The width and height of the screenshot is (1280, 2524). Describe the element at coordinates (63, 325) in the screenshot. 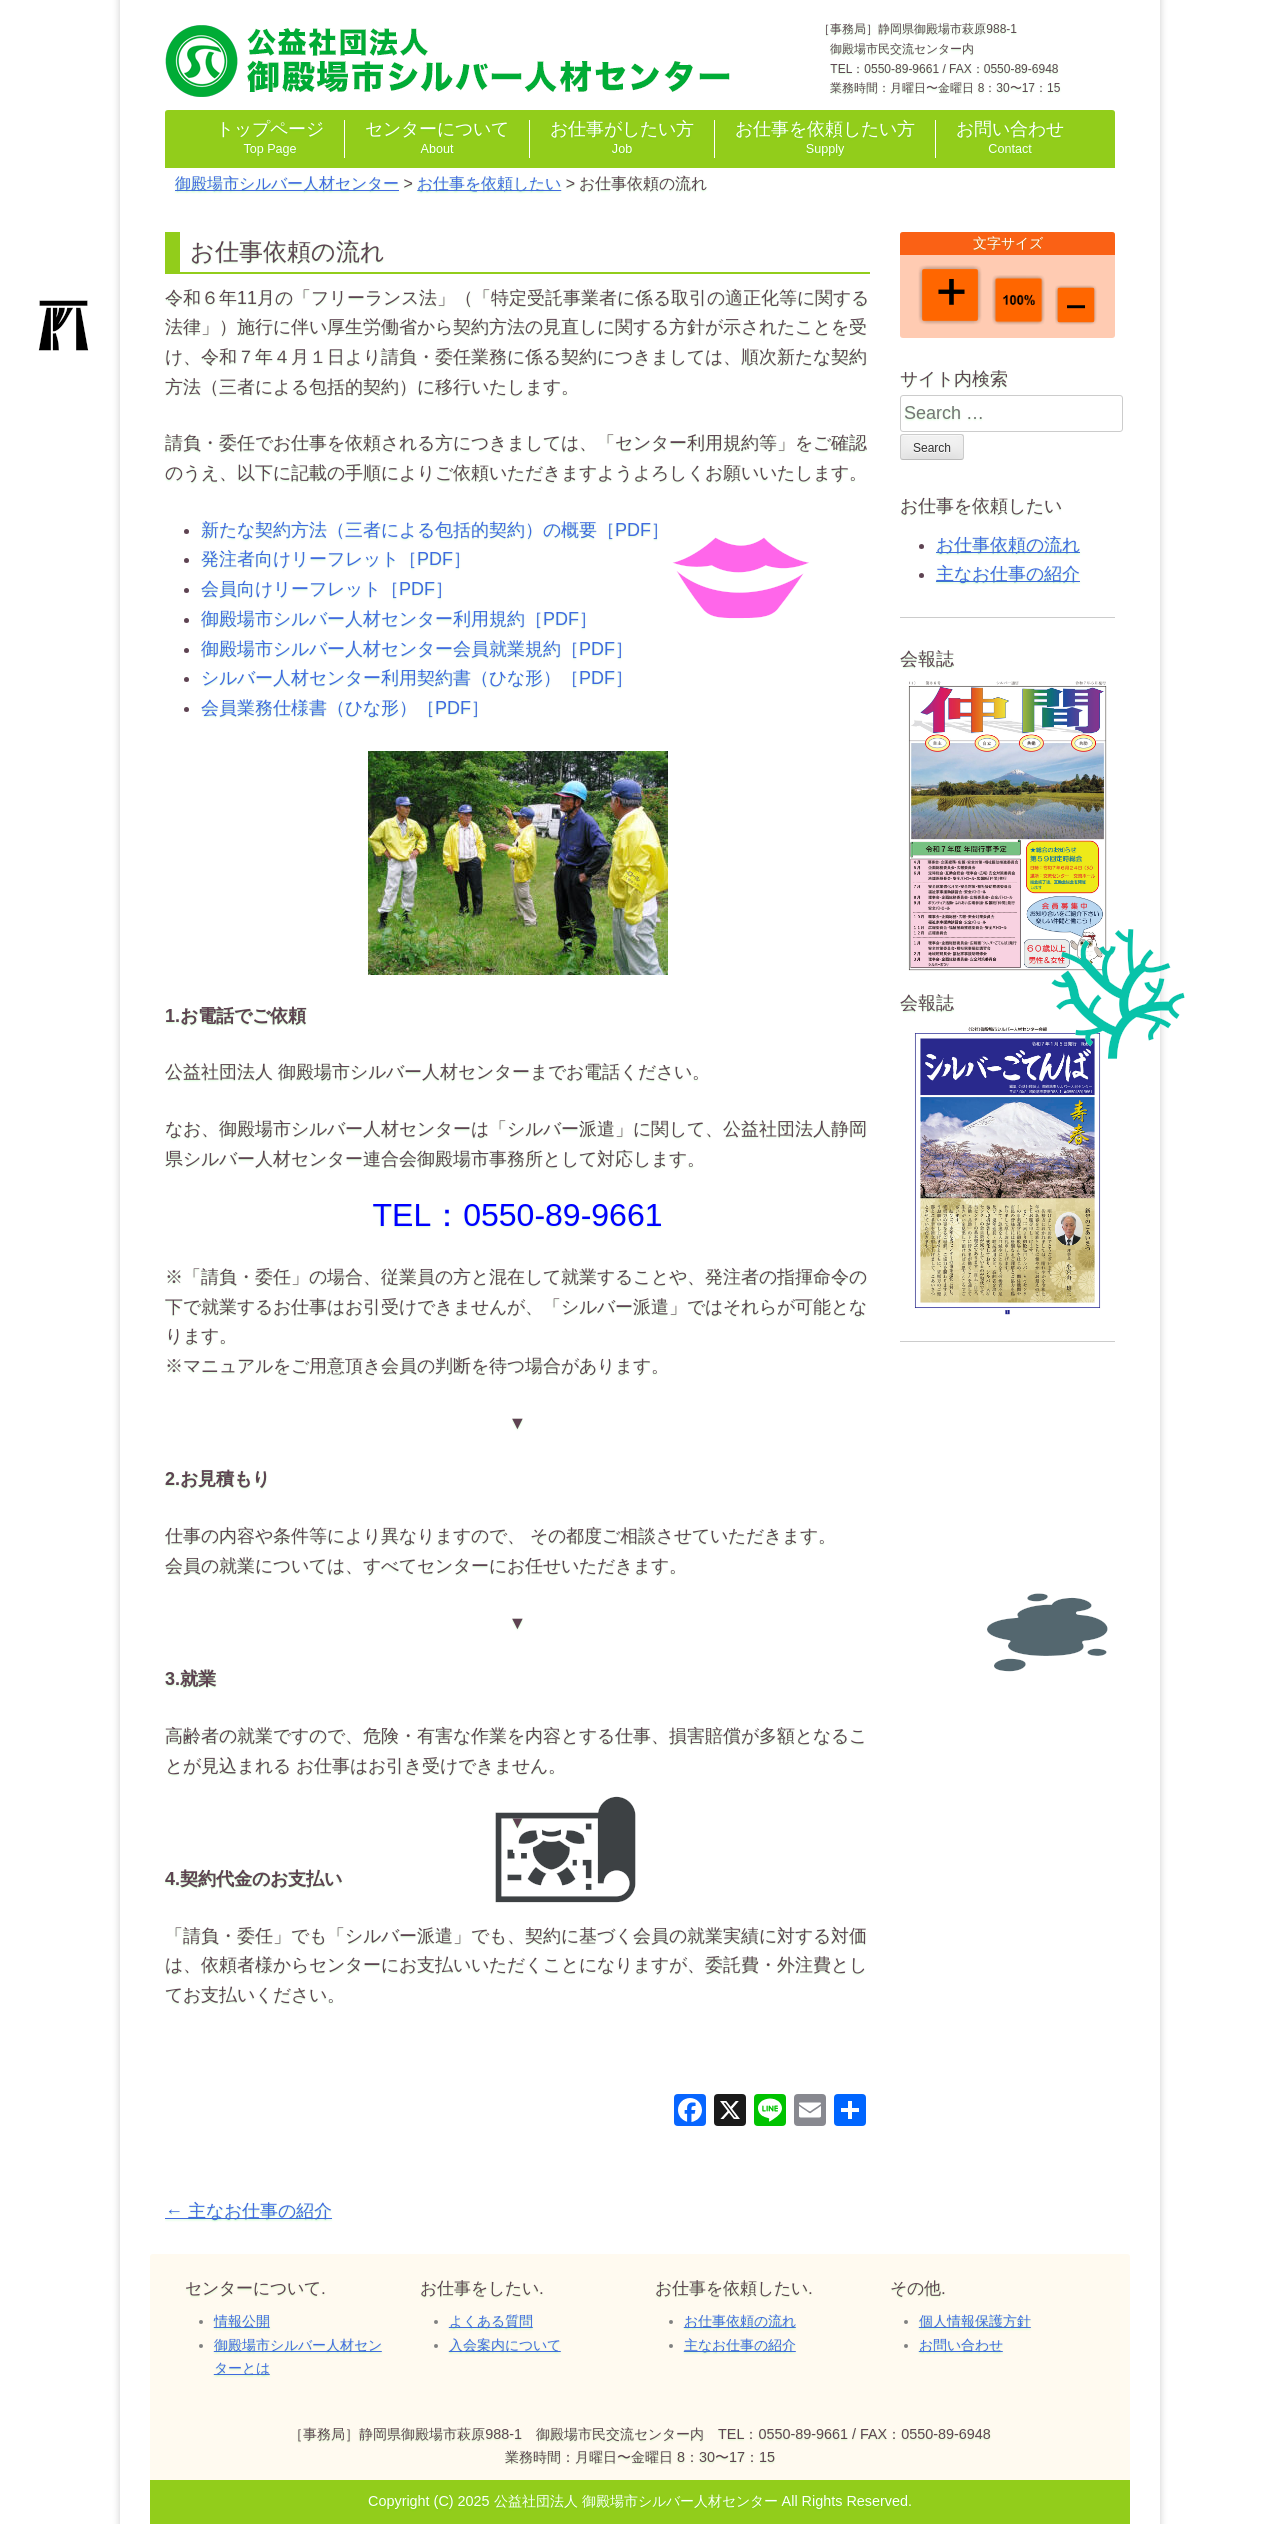

I see `enter a temple or shrine location` at that location.